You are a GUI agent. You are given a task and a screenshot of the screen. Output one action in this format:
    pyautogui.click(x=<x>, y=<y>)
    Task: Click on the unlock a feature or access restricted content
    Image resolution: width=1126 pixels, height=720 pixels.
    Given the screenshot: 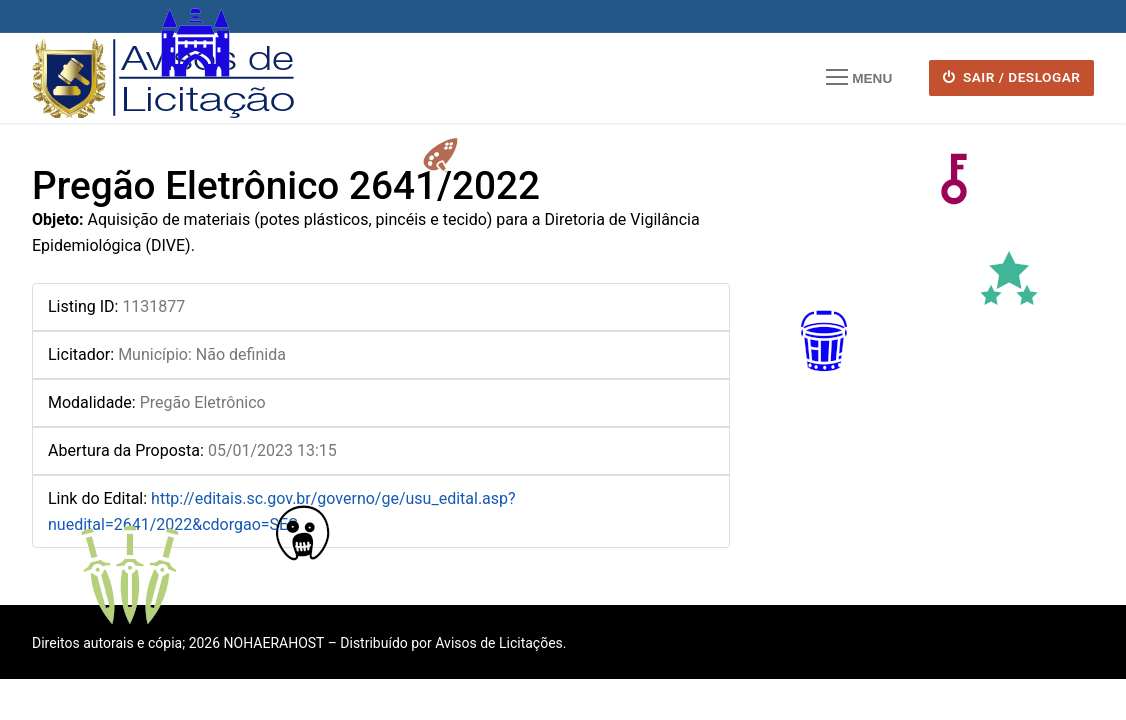 What is the action you would take?
    pyautogui.click(x=954, y=179)
    